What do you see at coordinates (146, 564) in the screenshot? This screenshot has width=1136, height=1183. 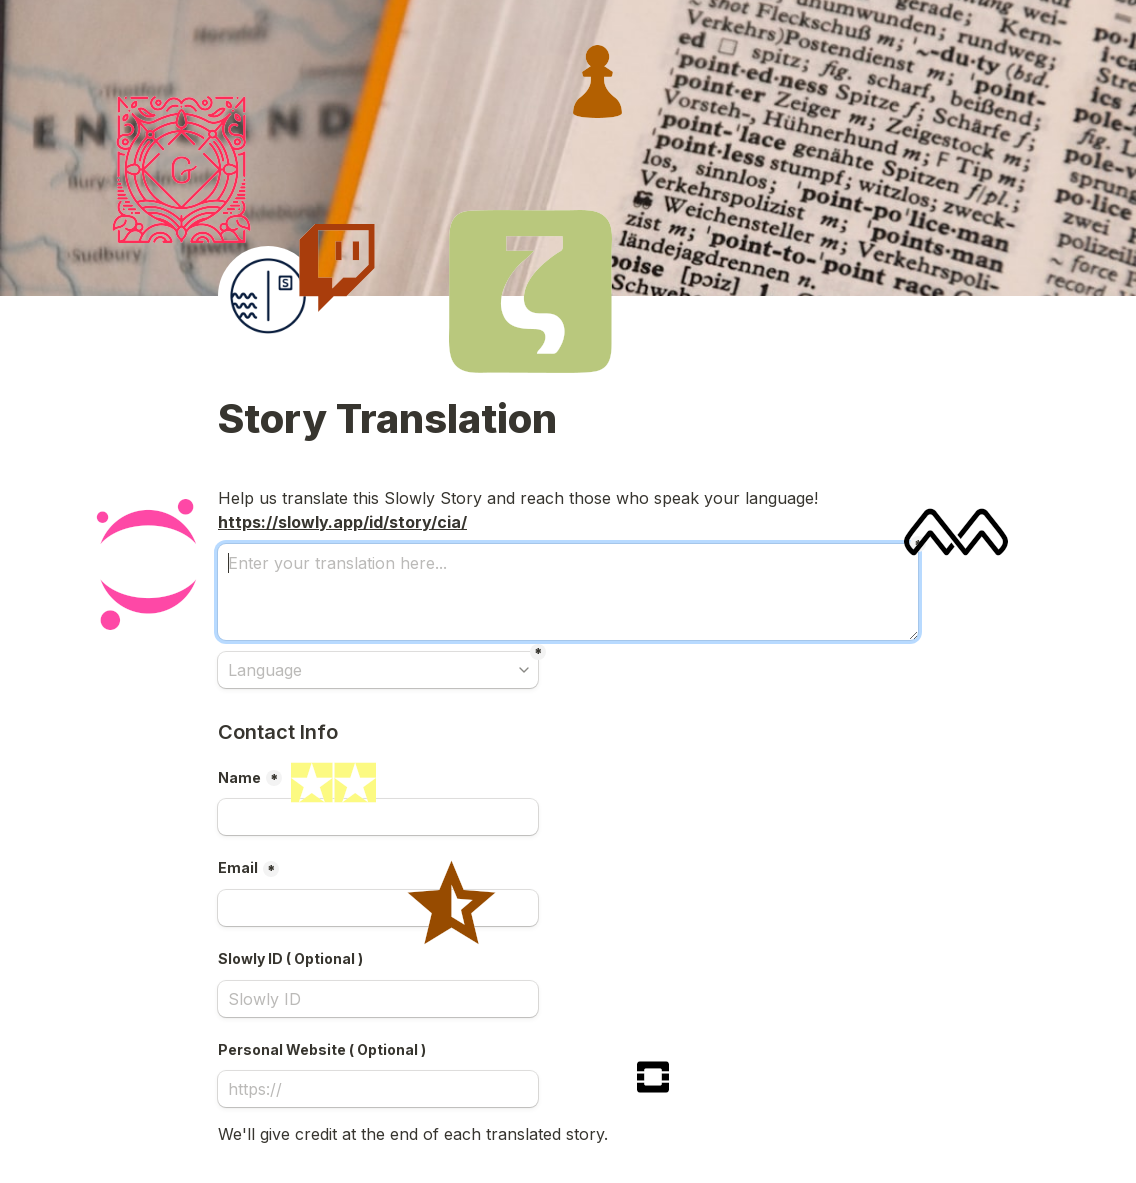 I see `open Jupyter notebook environment` at bounding box center [146, 564].